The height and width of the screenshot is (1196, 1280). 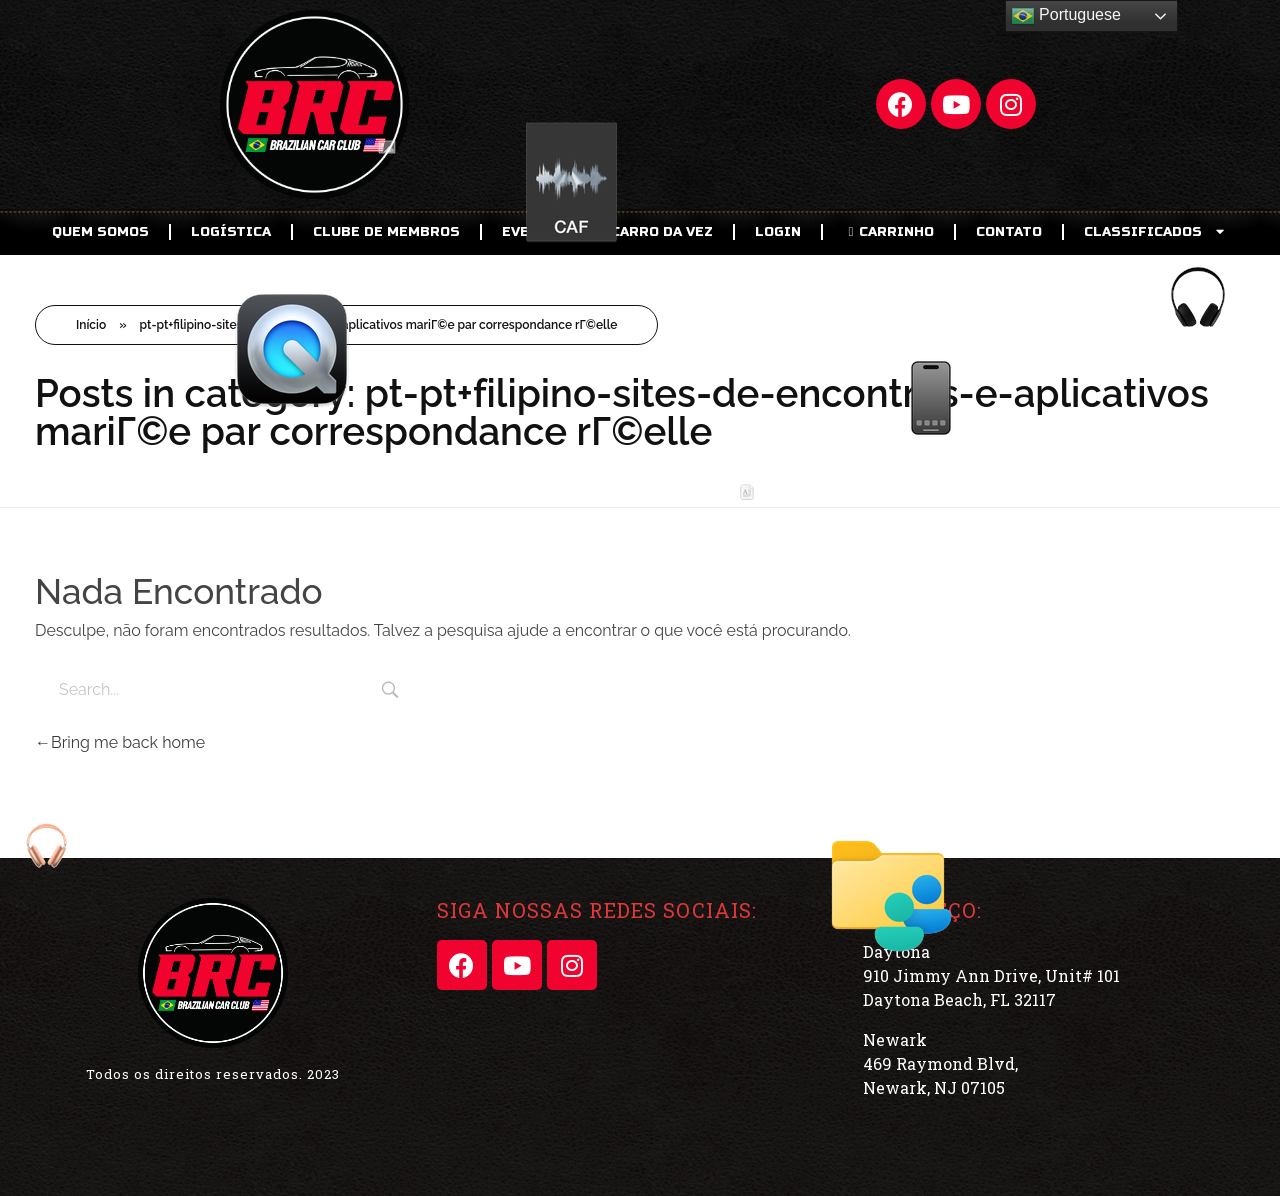 What do you see at coordinates (387, 147) in the screenshot?
I see `view image library` at bounding box center [387, 147].